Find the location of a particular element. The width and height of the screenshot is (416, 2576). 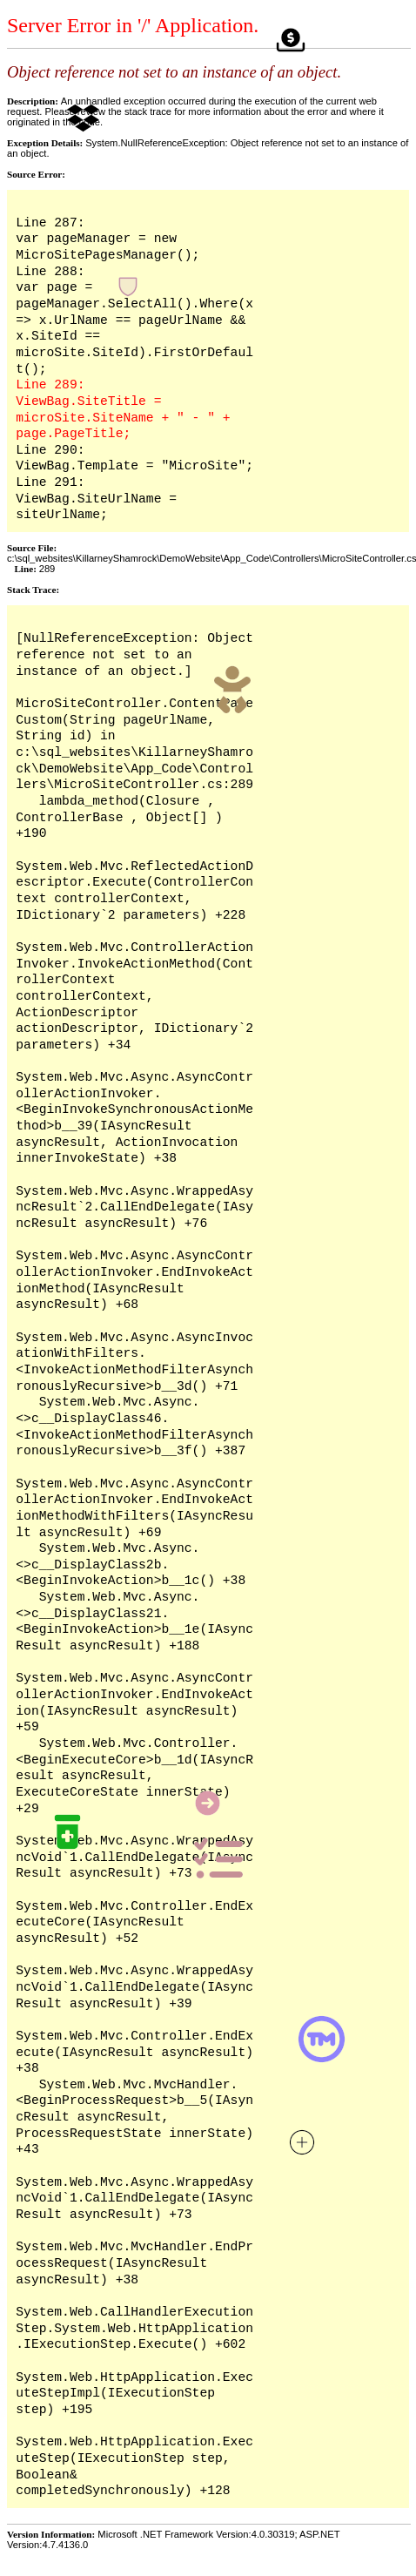

indicates trademarked content or branding is located at coordinates (321, 2039).